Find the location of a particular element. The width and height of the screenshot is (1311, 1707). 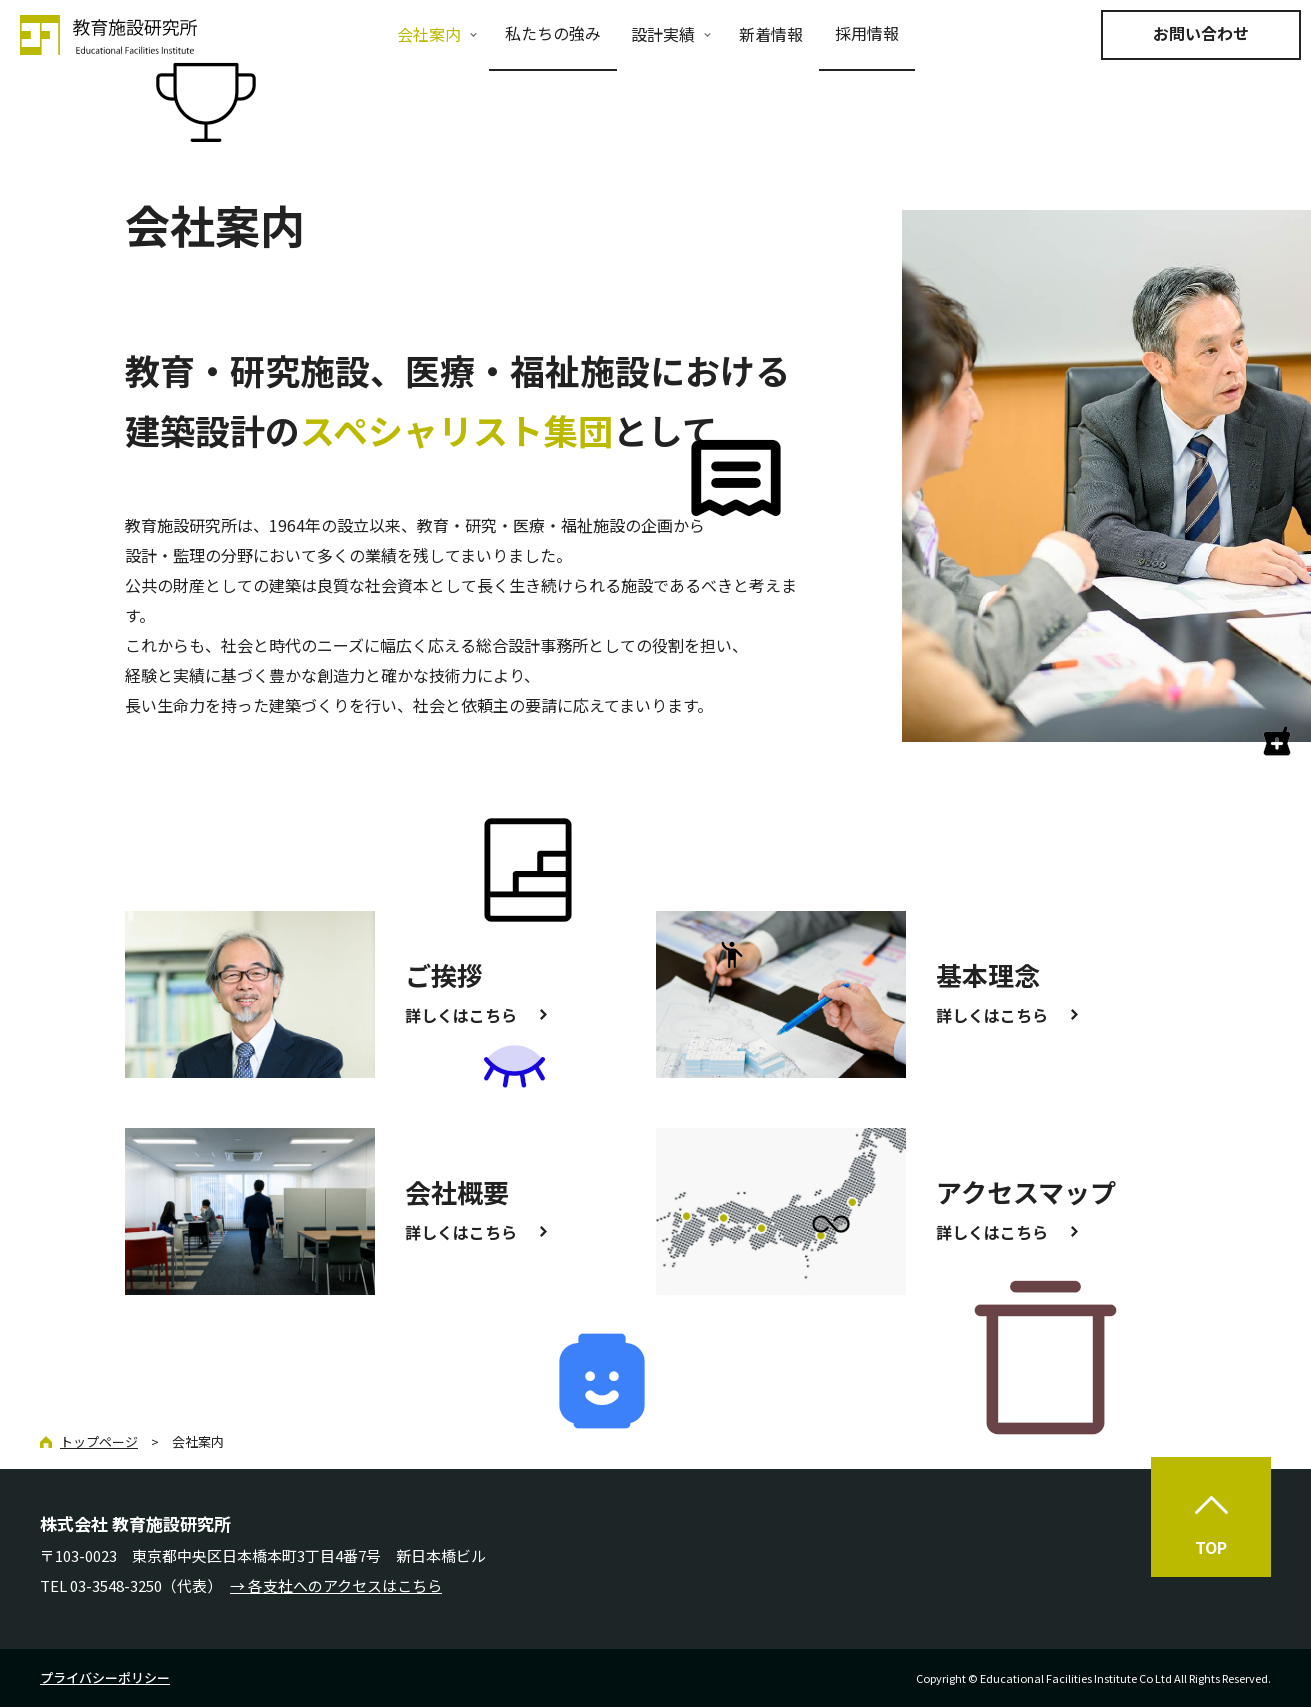

hide password or sensitive content is located at coordinates (514, 1066).